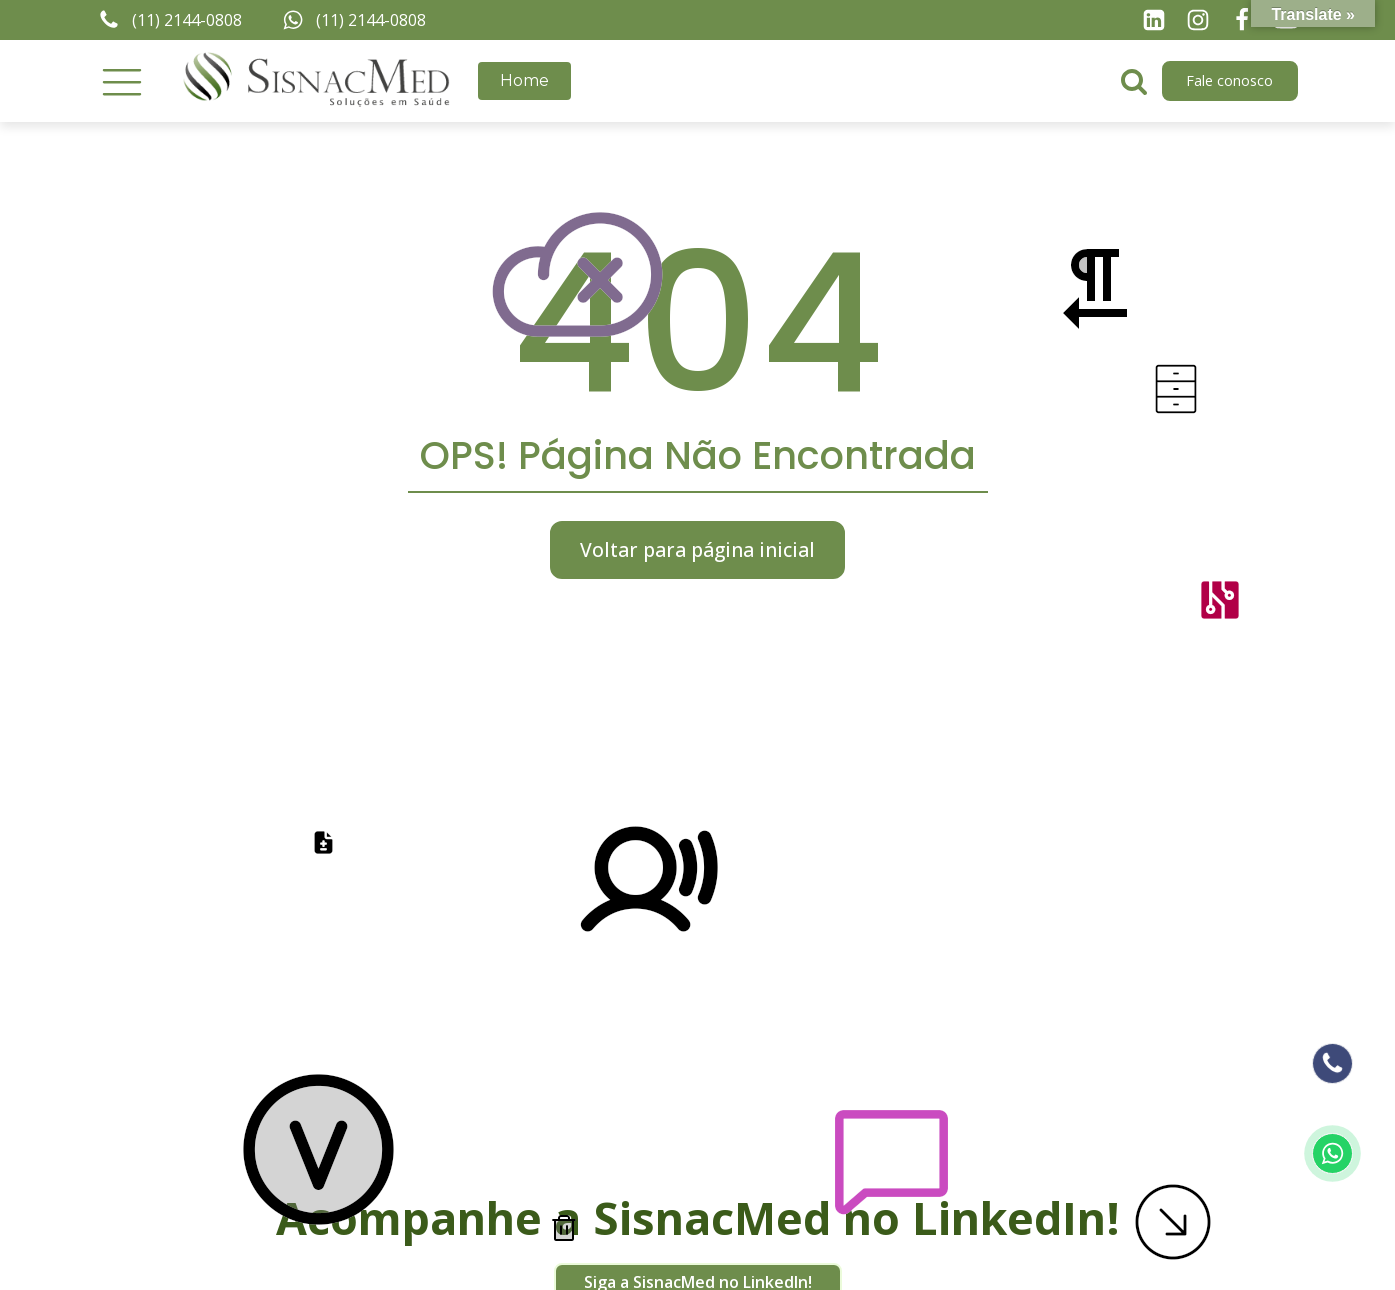  Describe the element at coordinates (1173, 1222) in the screenshot. I see `navigate to the next item diagonally` at that location.